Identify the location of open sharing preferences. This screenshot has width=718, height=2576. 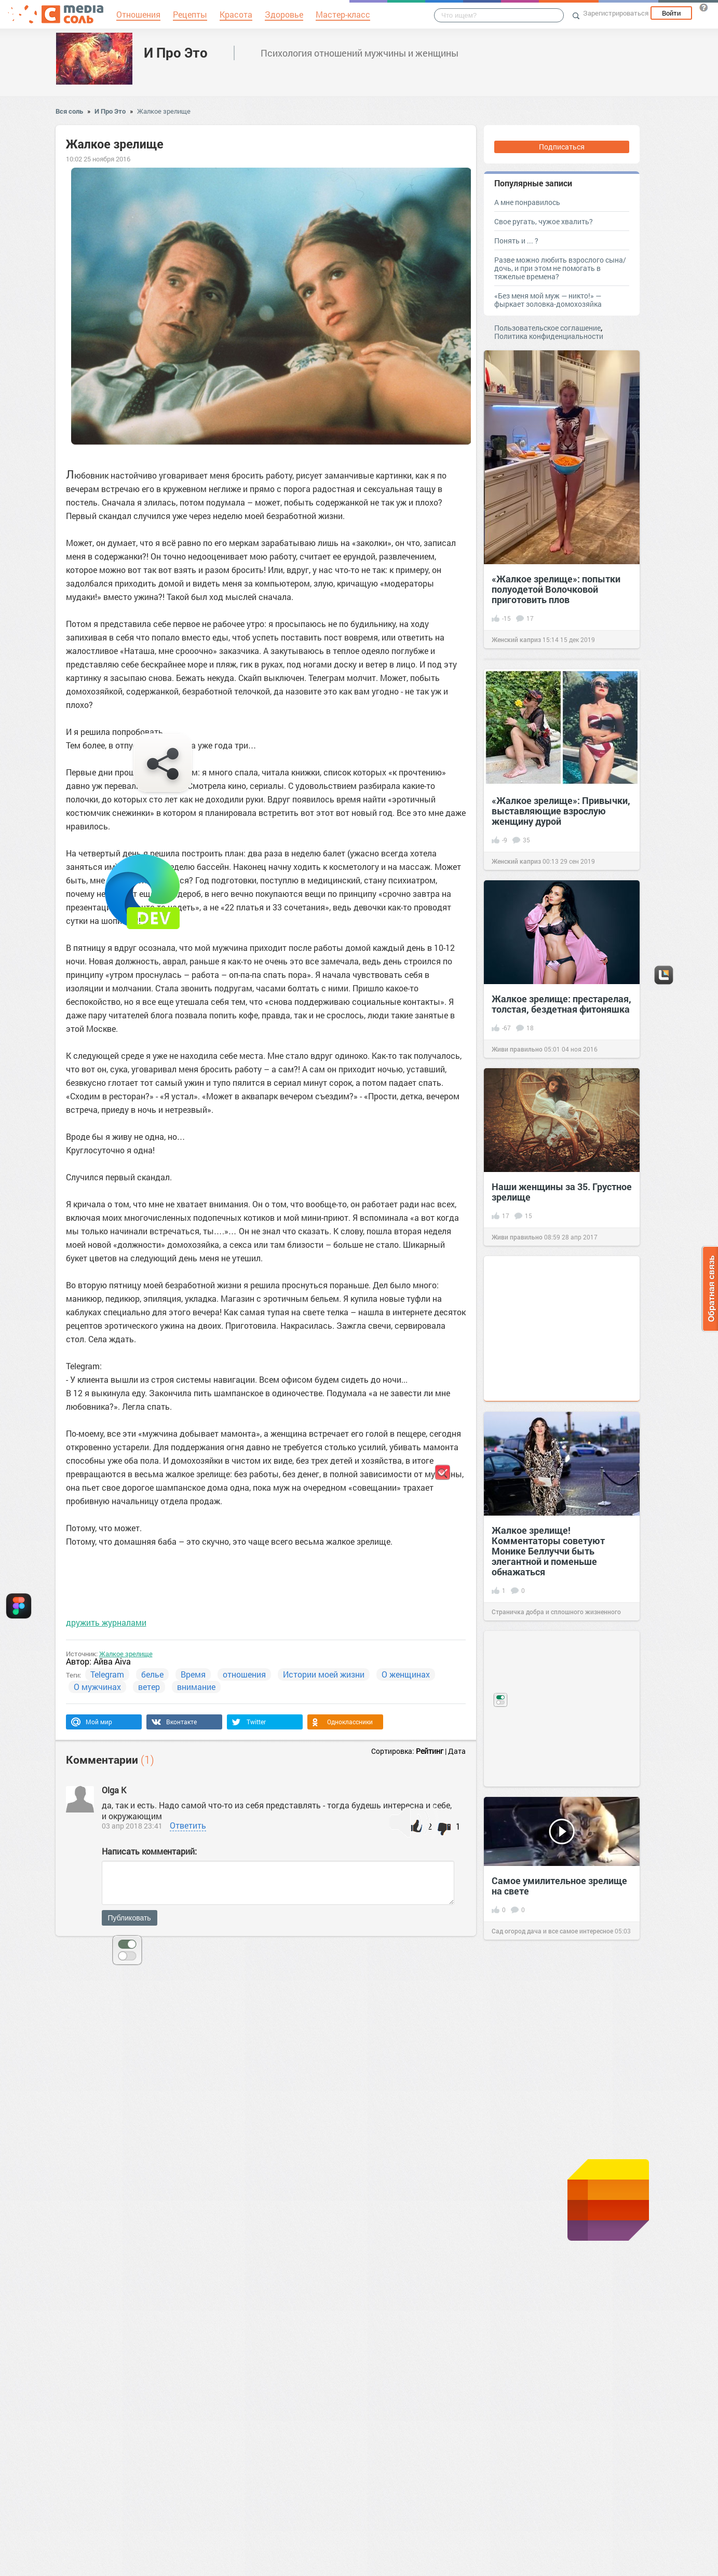
(162, 762).